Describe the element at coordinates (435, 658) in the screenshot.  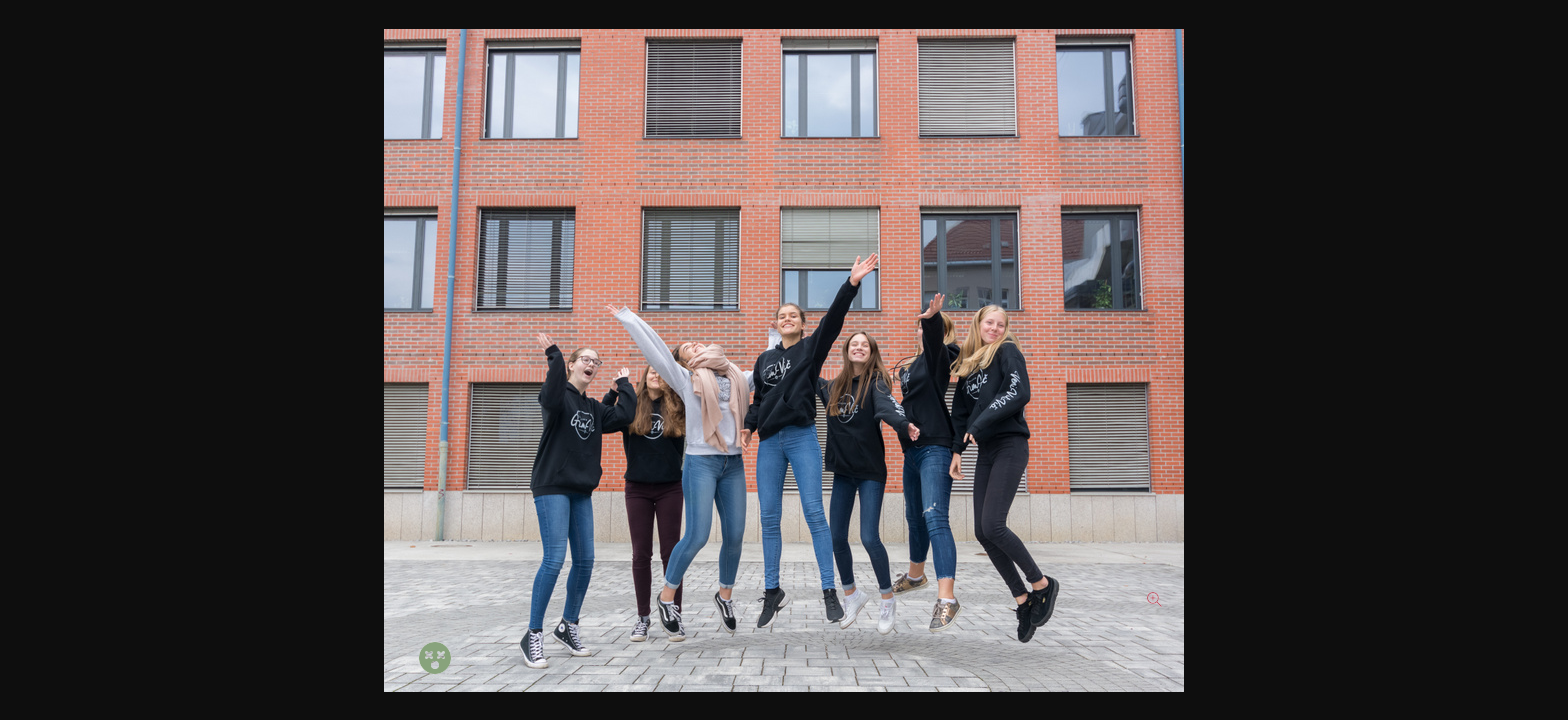
I see `indicates an error or system crash` at that location.